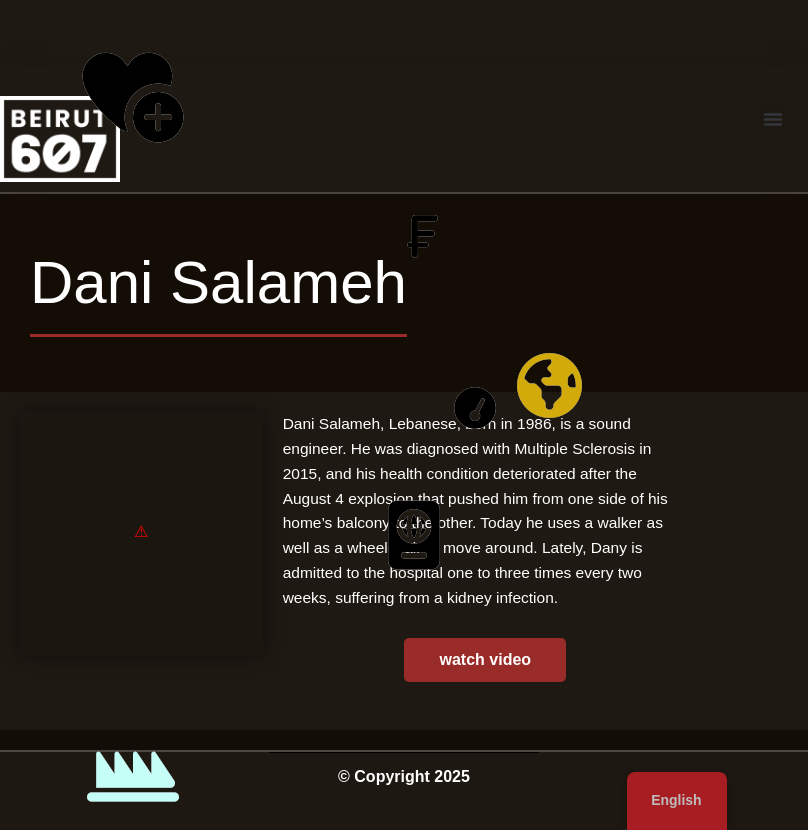 Image resolution: width=808 pixels, height=830 pixels. Describe the element at coordinates (422, 236) in the screenshot. I see `indicates Swiss franc currency` at that location.